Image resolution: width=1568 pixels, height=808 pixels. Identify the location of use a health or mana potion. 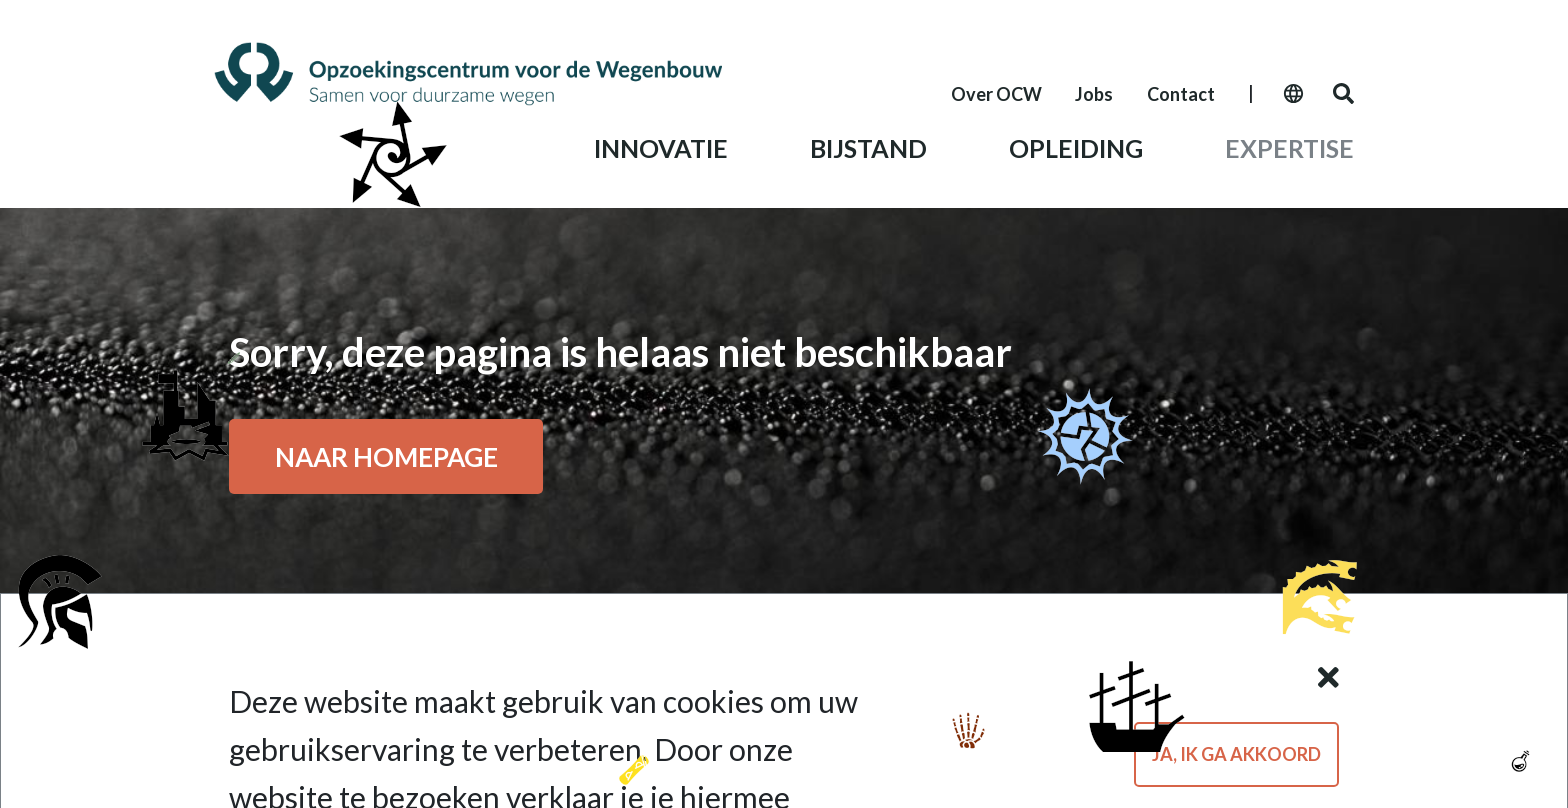
(1521, 761).